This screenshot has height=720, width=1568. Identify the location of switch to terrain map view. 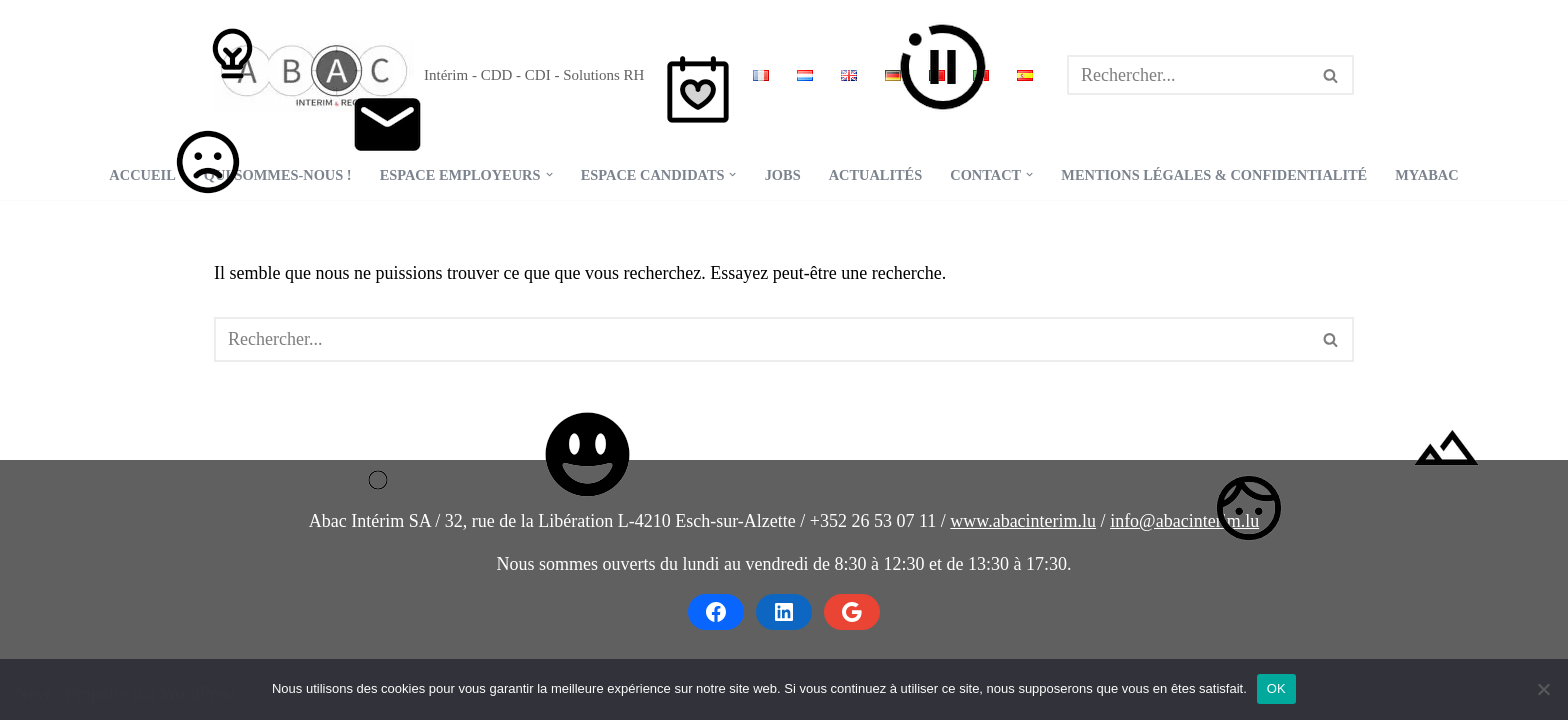
(1446, 447).